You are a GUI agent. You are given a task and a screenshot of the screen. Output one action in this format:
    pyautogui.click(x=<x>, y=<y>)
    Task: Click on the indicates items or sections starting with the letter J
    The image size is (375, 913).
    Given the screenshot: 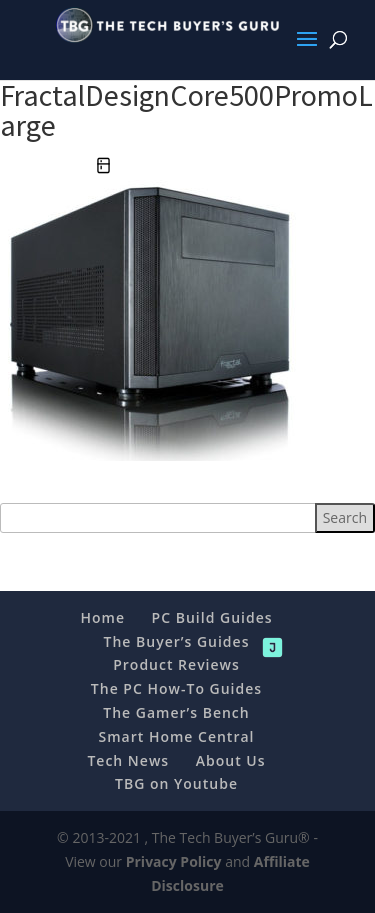 What is the action you would take?
    pyautogui.click(x=272, y=647)
    